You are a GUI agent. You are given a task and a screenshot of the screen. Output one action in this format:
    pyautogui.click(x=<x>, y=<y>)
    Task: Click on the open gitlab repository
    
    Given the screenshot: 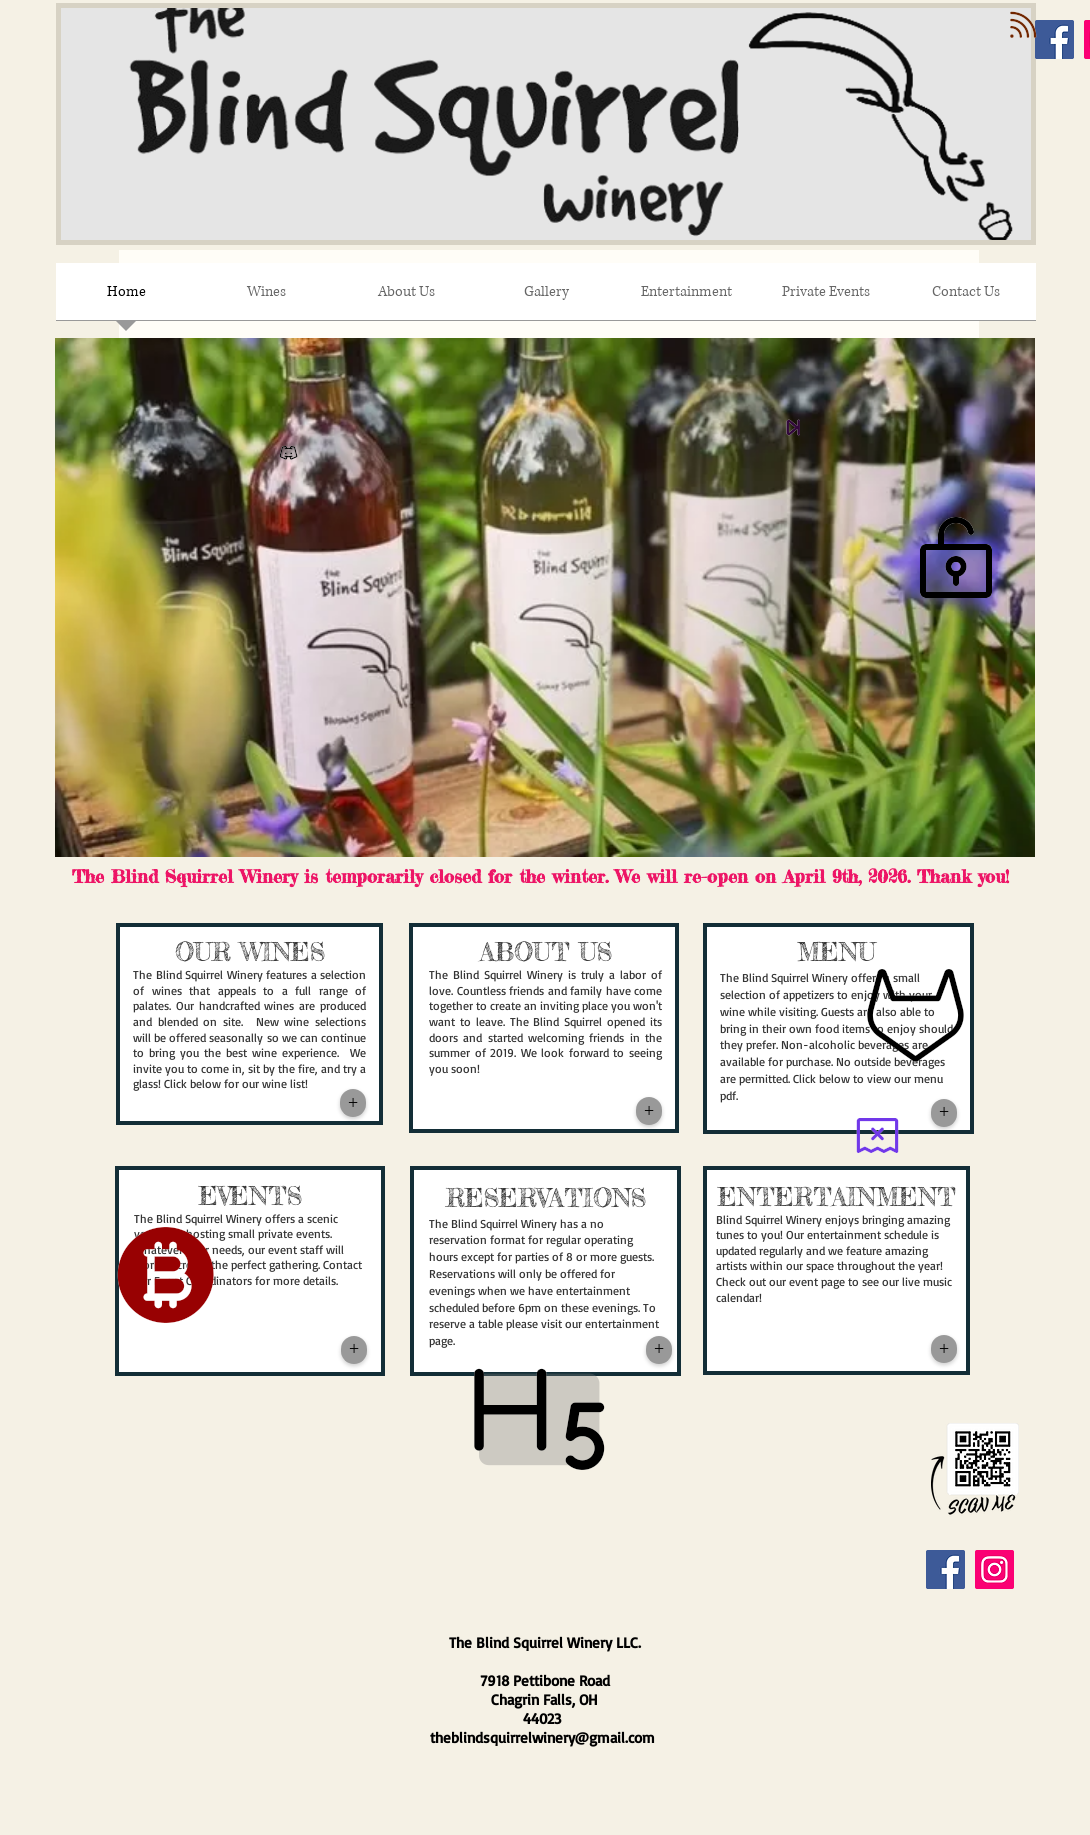 What is the action you would take?
    pyautogui.click(x=915, y=1013)
    